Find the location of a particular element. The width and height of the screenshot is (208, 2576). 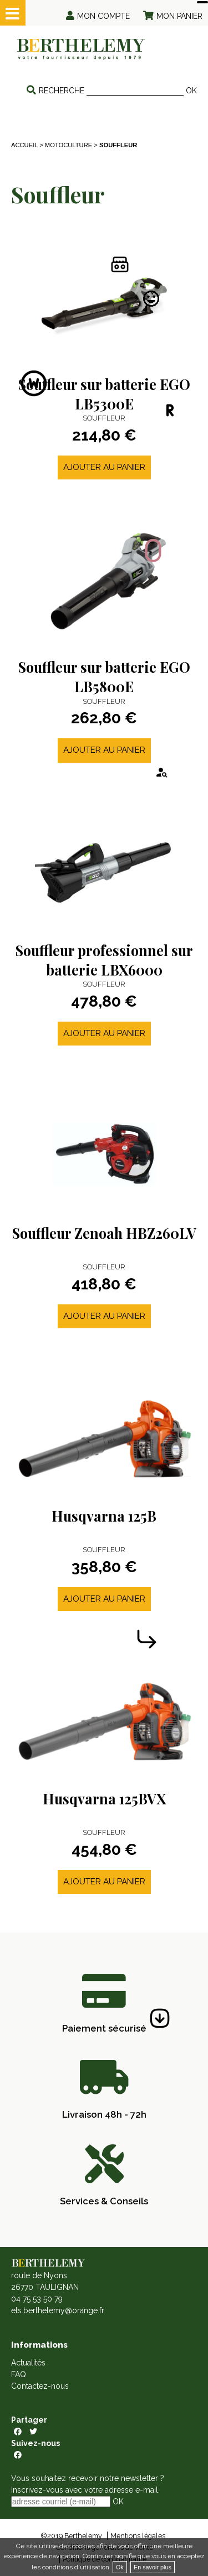

search for a person or contact is located at coordinates (162, 772).